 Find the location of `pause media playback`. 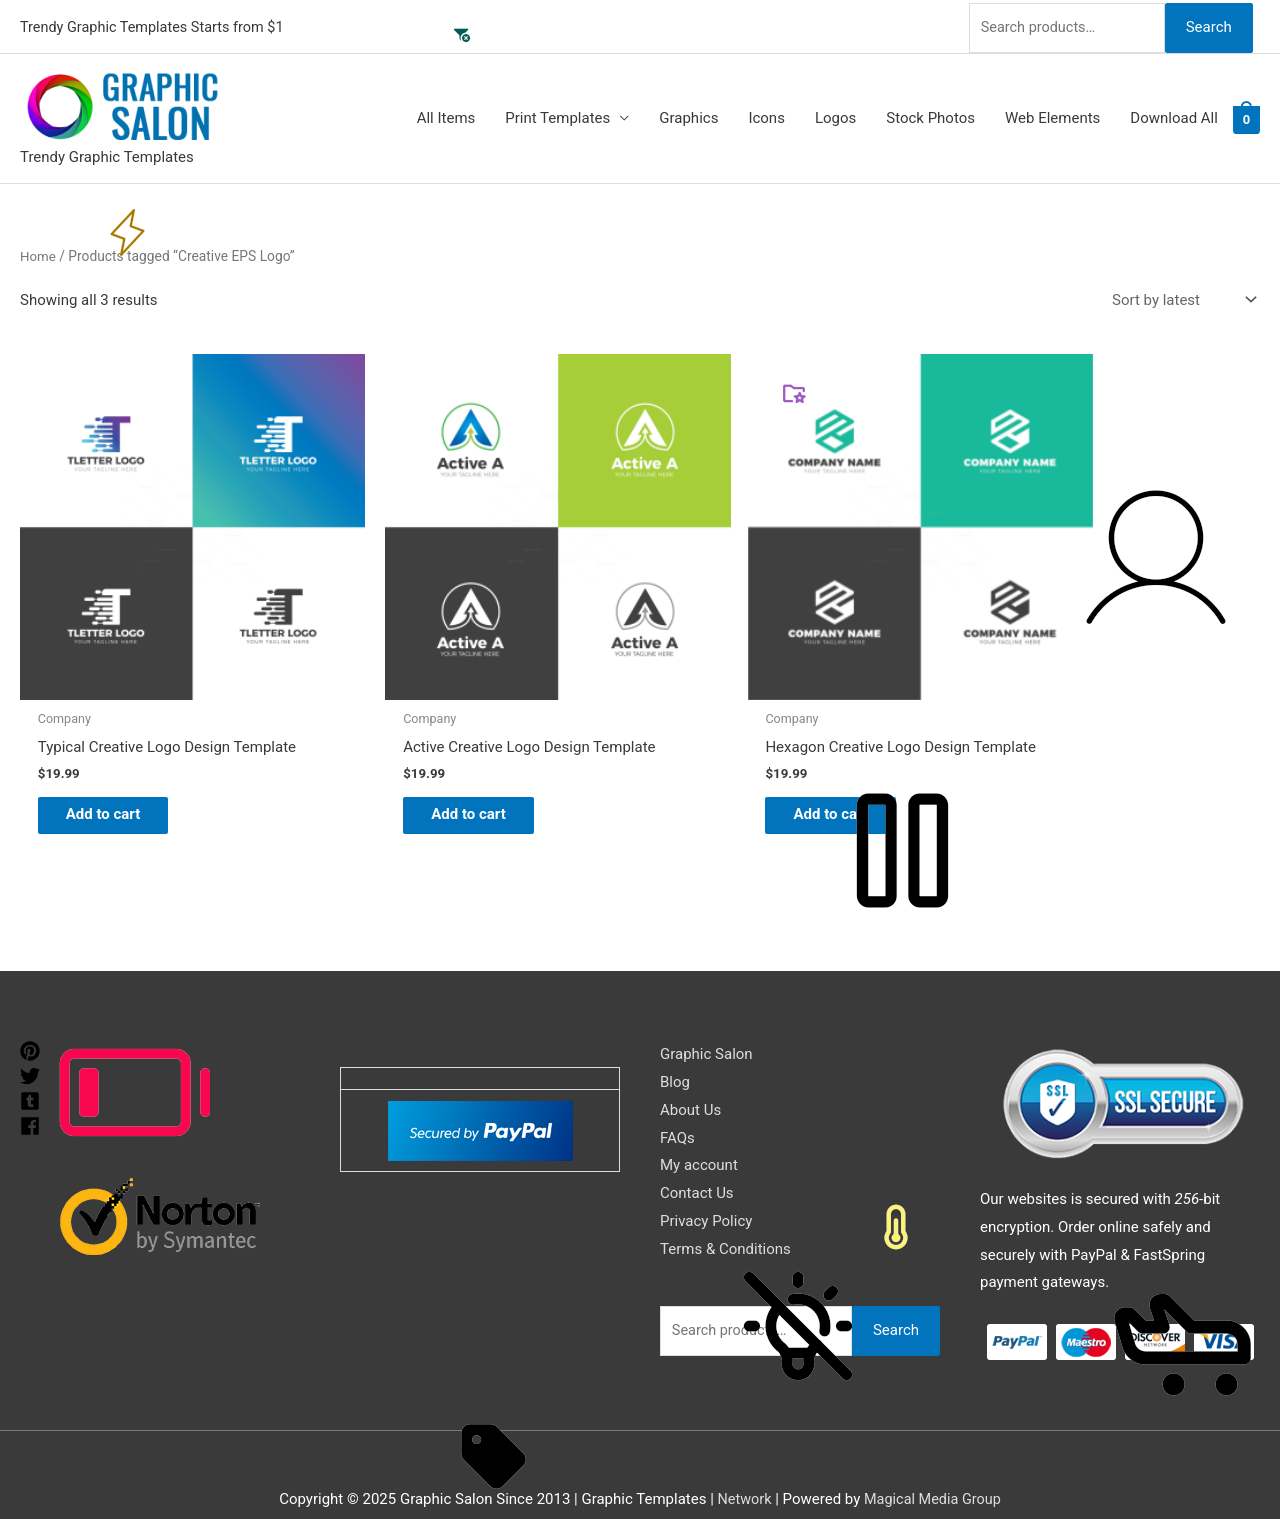

pause media playback is located at coordinates (902, 850).